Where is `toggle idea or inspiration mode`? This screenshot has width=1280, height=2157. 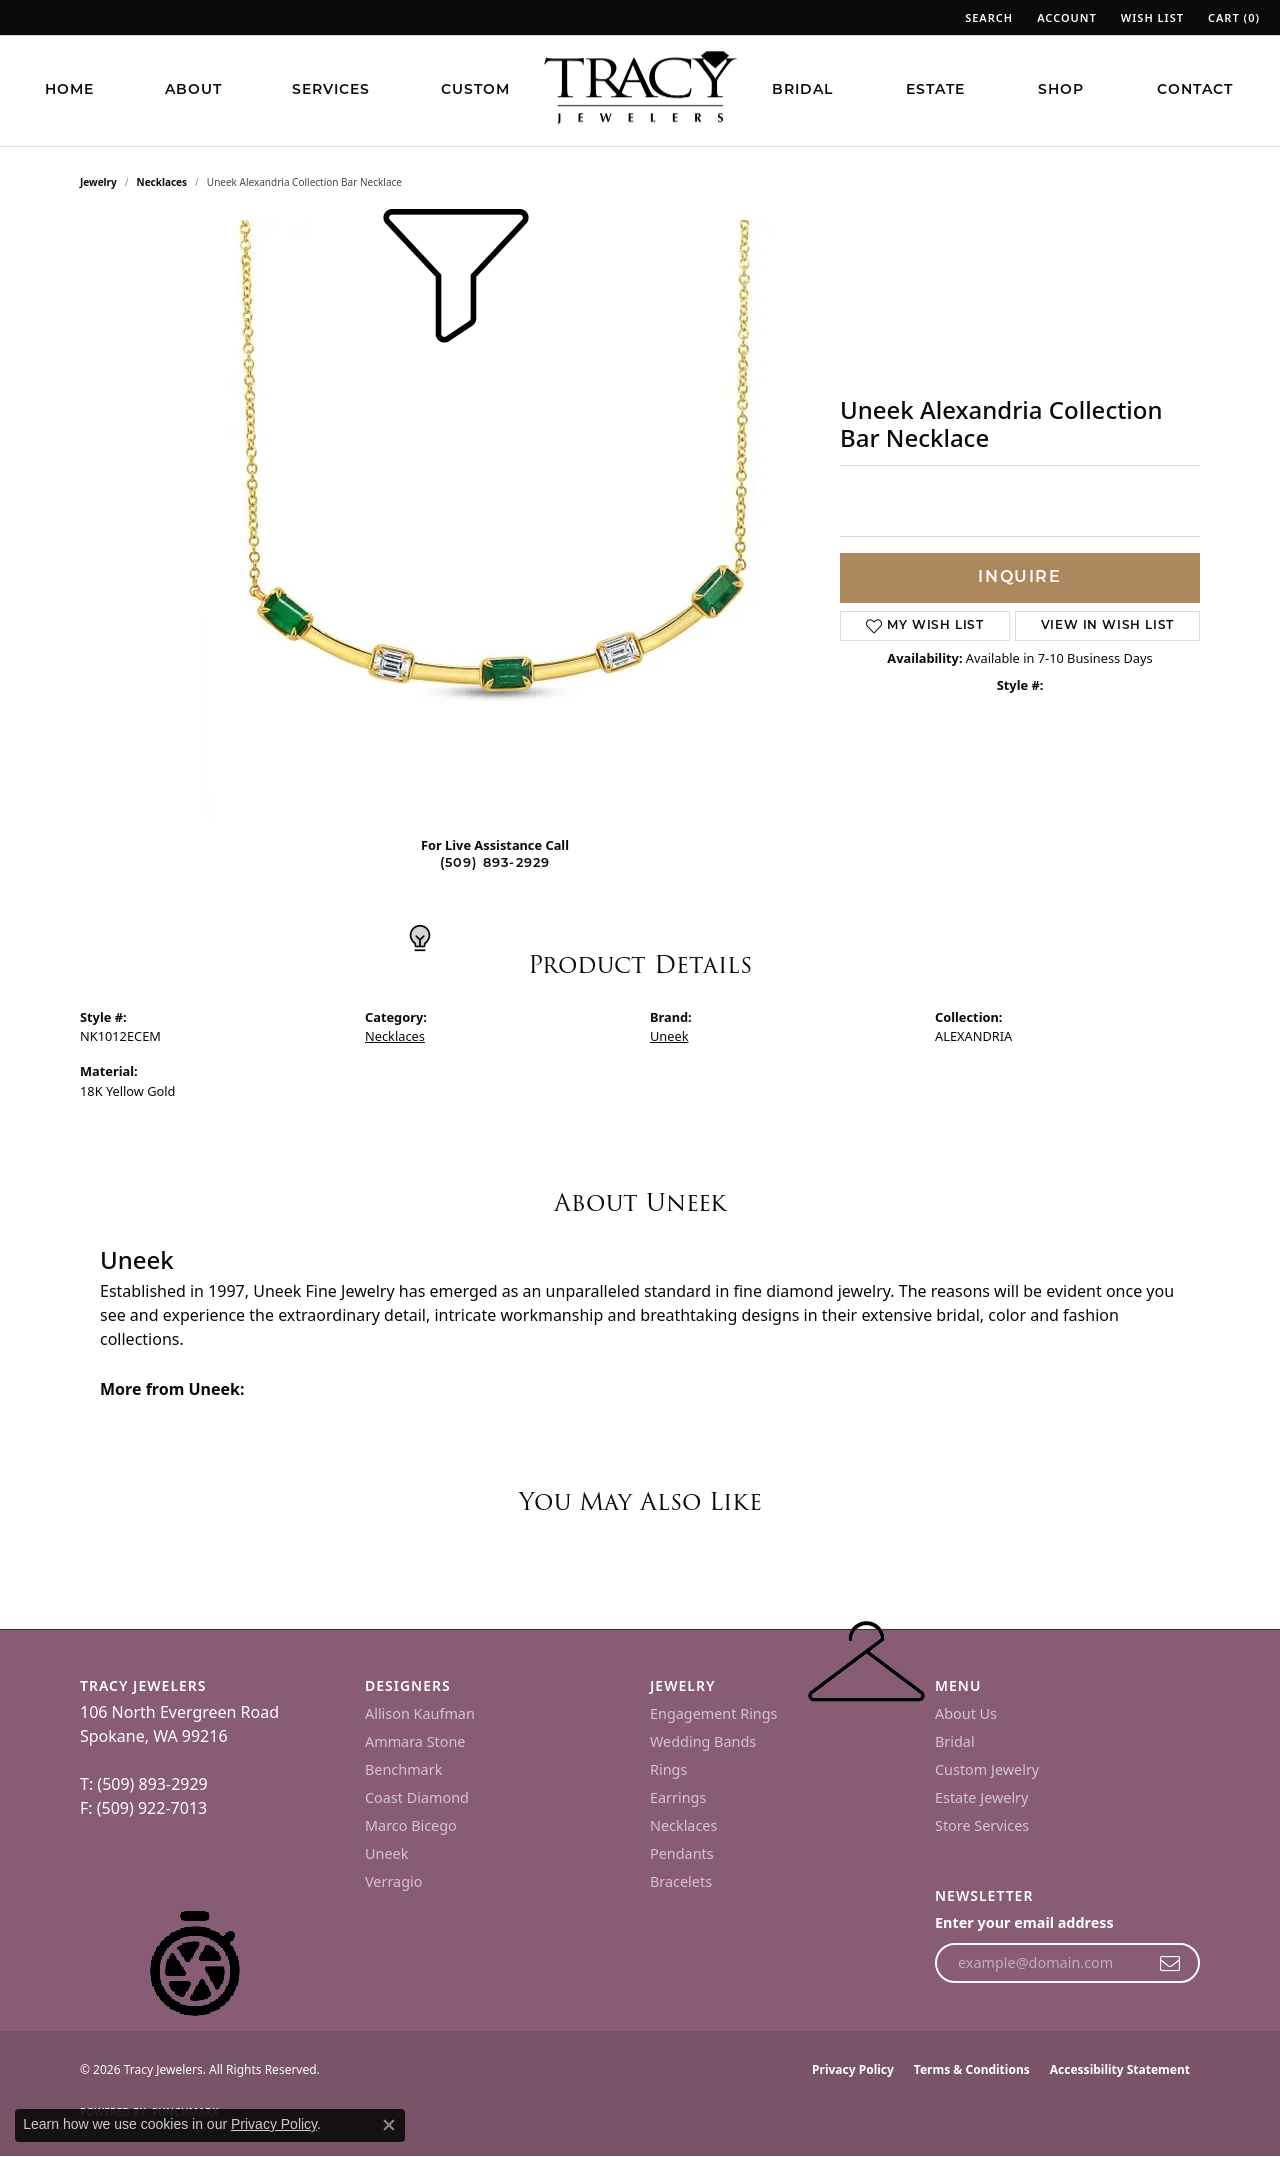
toggle idea or inspiration mode is located at coordinates (420, 938).